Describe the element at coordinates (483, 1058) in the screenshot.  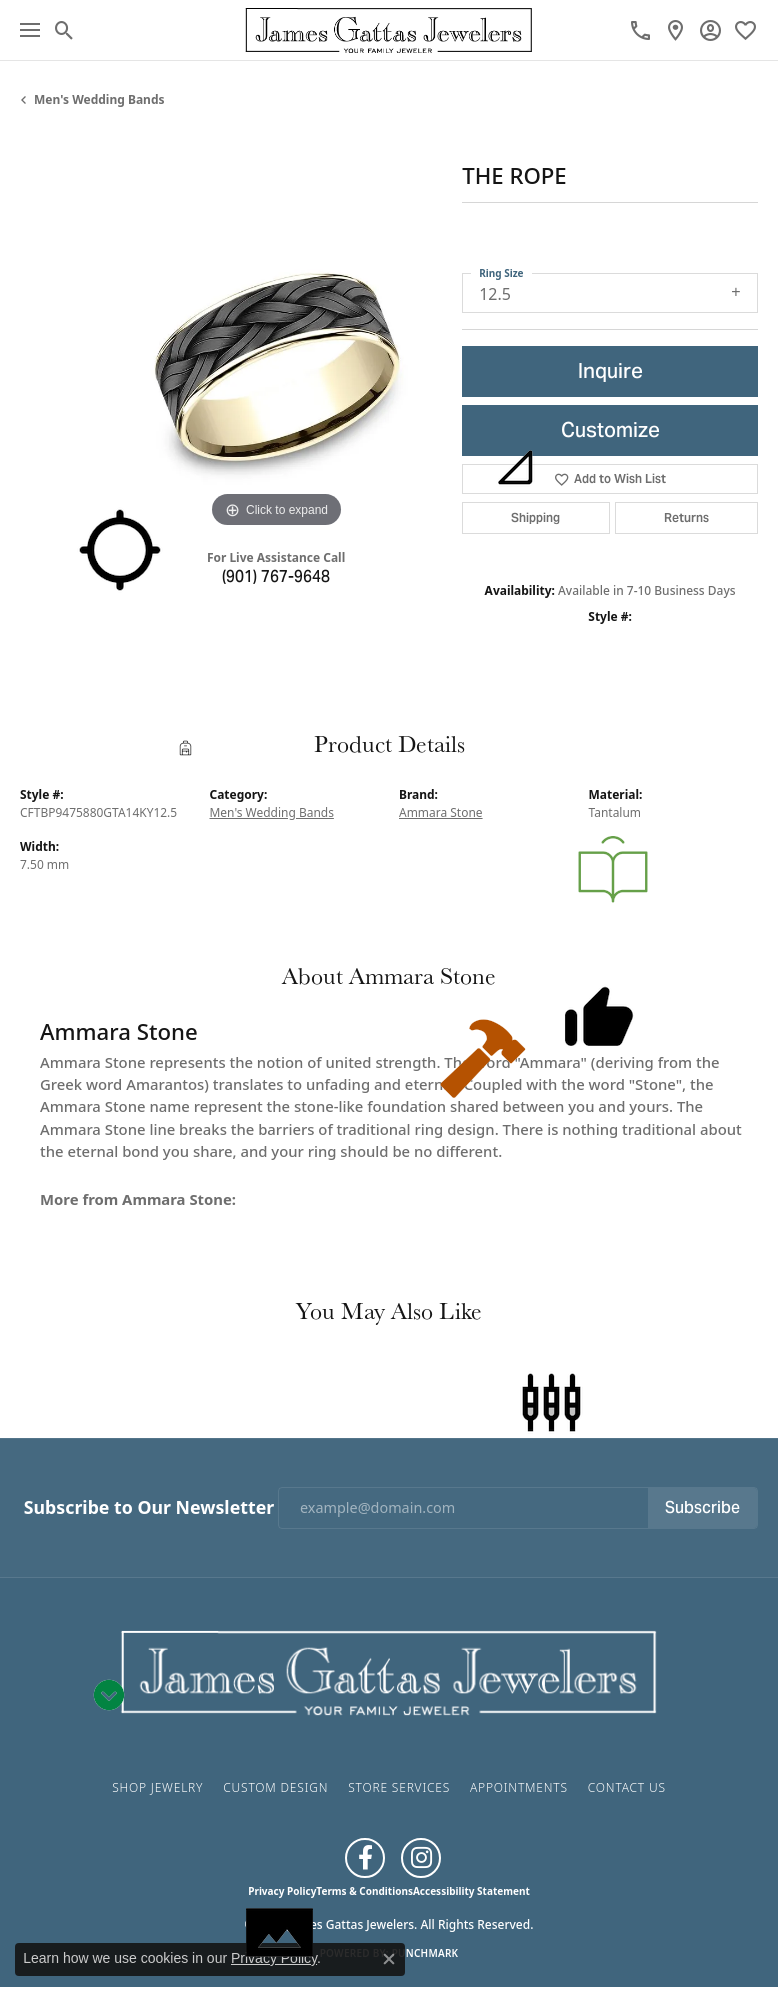
I see `access tools or settings` at that location.